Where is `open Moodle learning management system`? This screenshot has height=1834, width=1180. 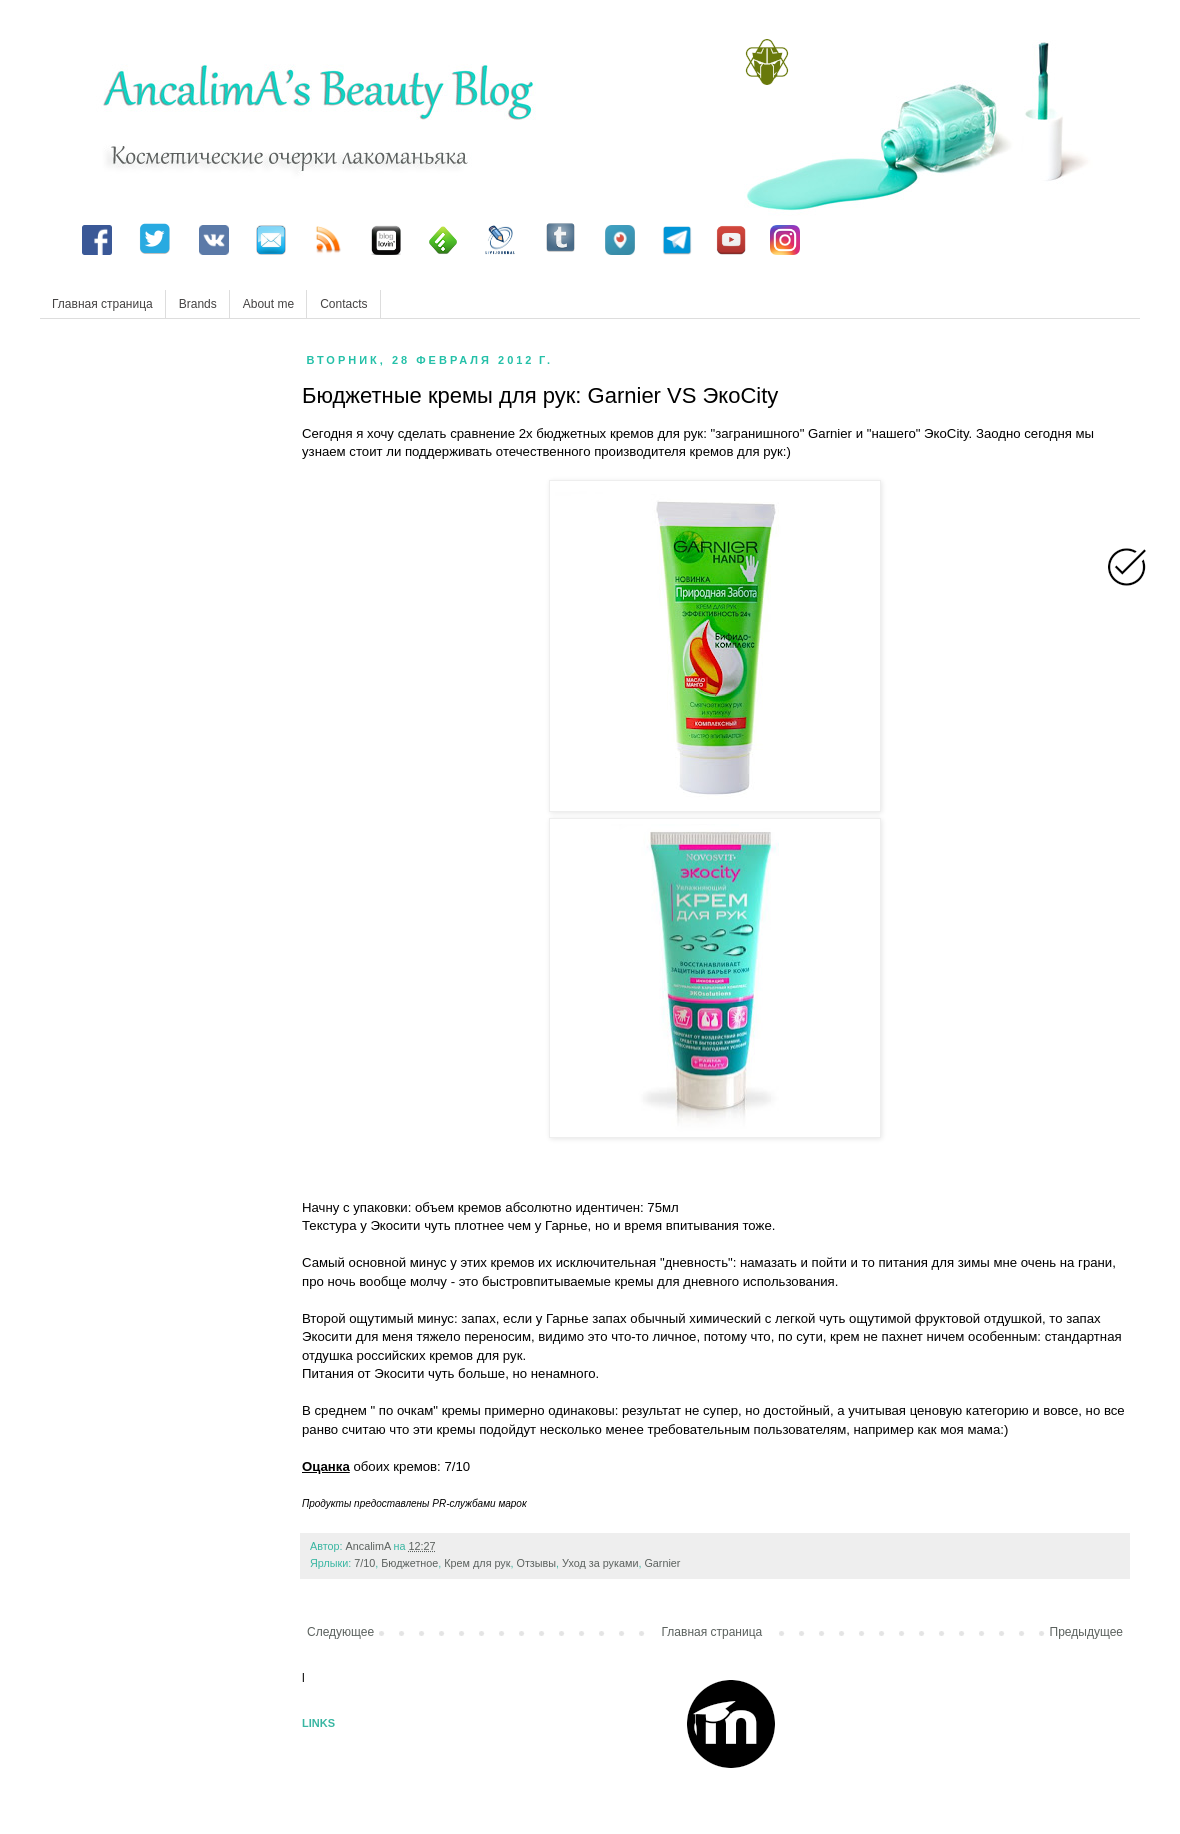
open Moodle learning management system is located at coordinates (731, 1724).